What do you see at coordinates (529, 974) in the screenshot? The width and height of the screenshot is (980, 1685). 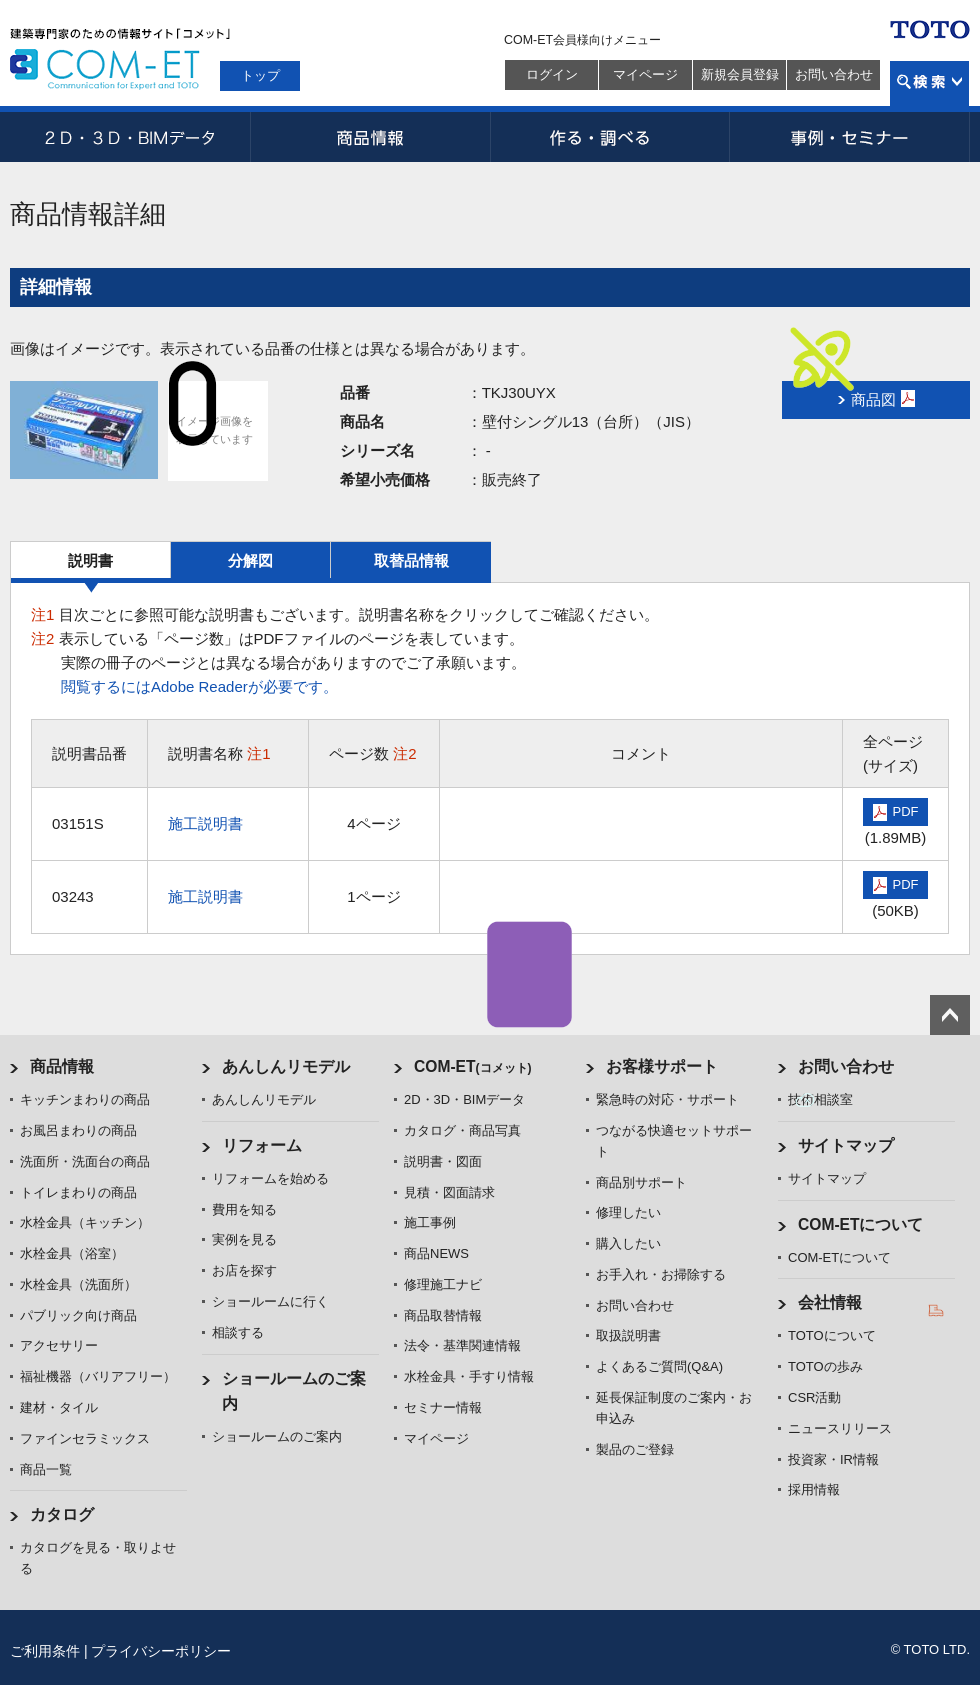 I see `switch to single column layout` at bounding box center [529, 974].